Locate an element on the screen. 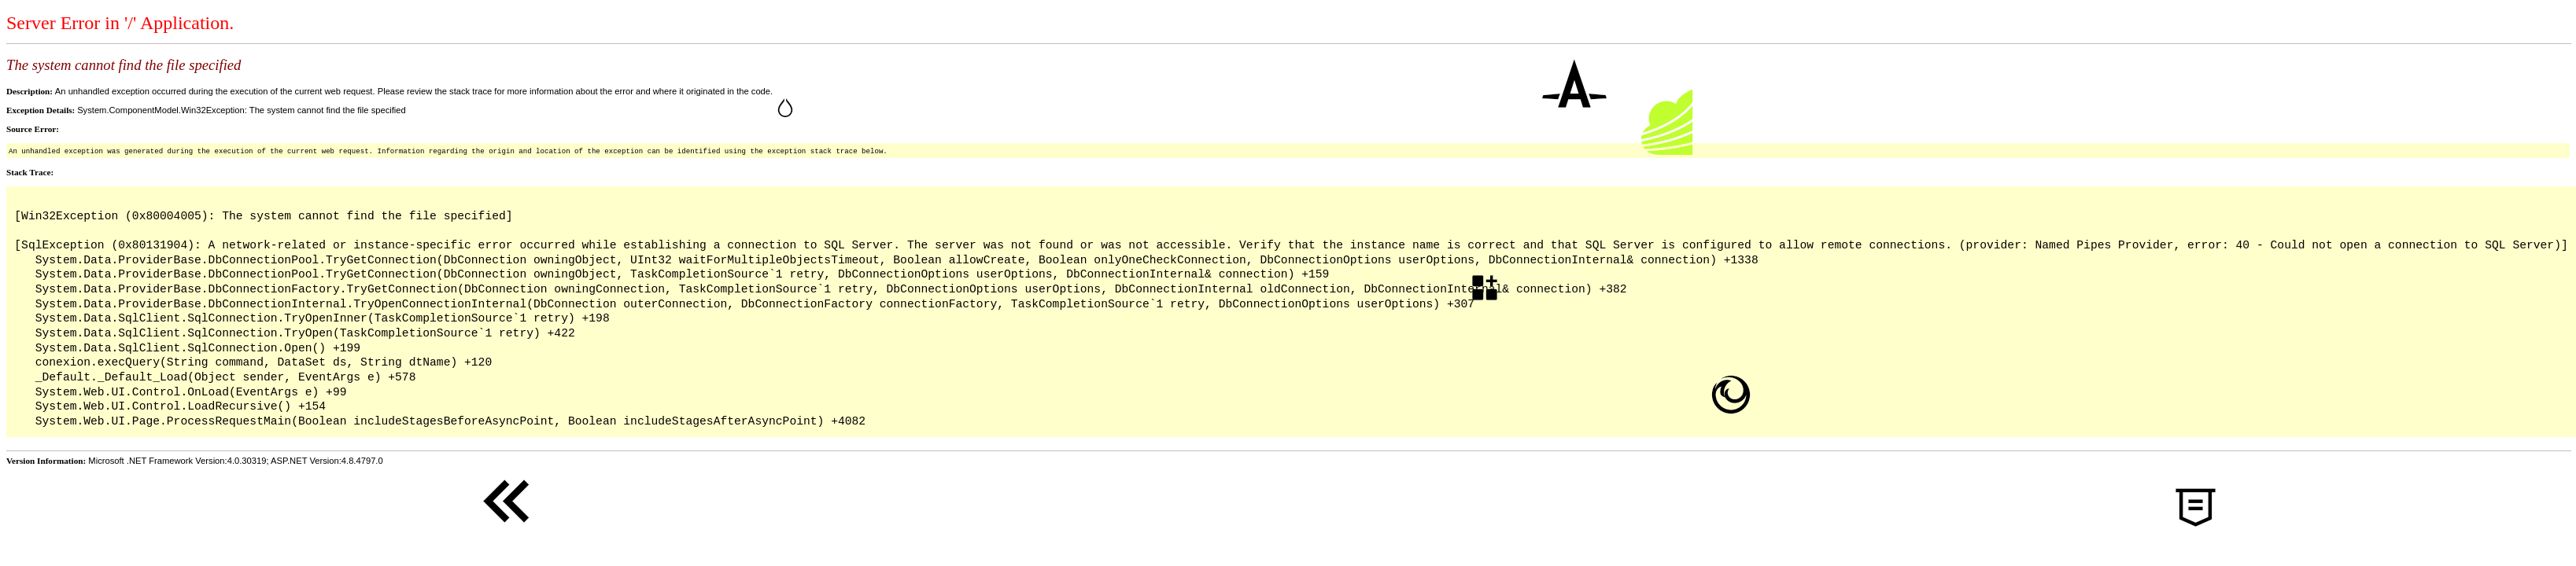  view honors or awards badge is located at coordinates (2195, 506).